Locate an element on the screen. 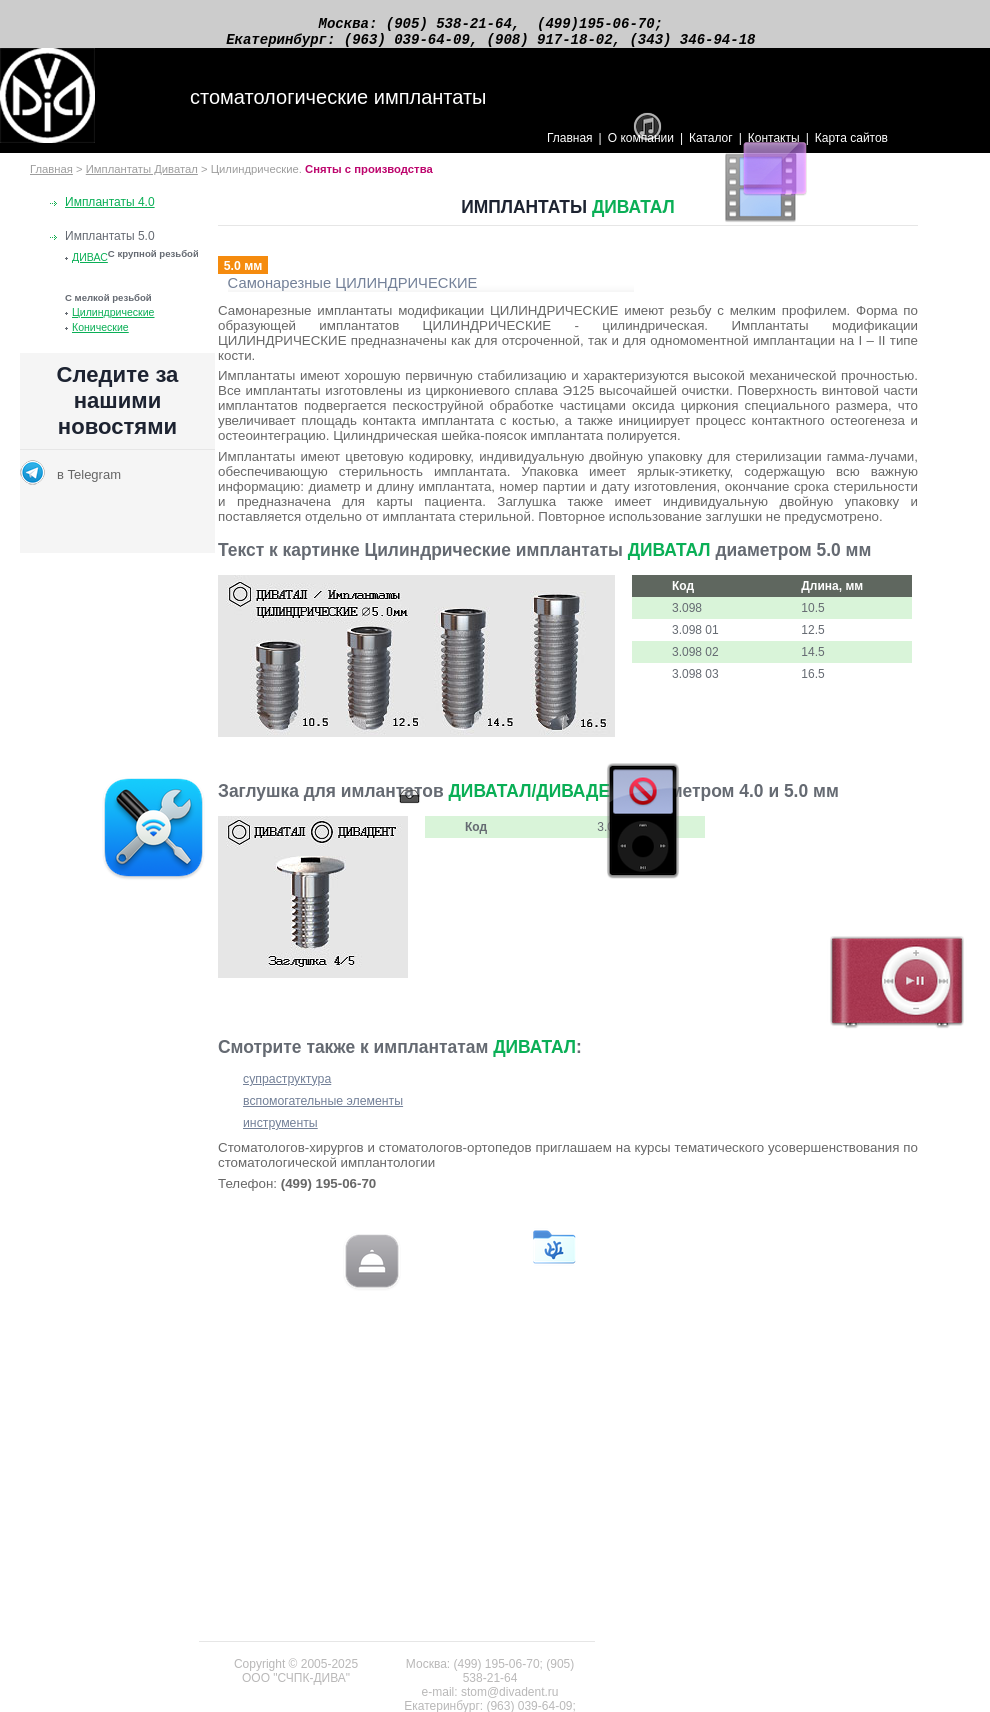 The image size is (990, 1712). access session services preferences is located at coordinates (372, 1262).